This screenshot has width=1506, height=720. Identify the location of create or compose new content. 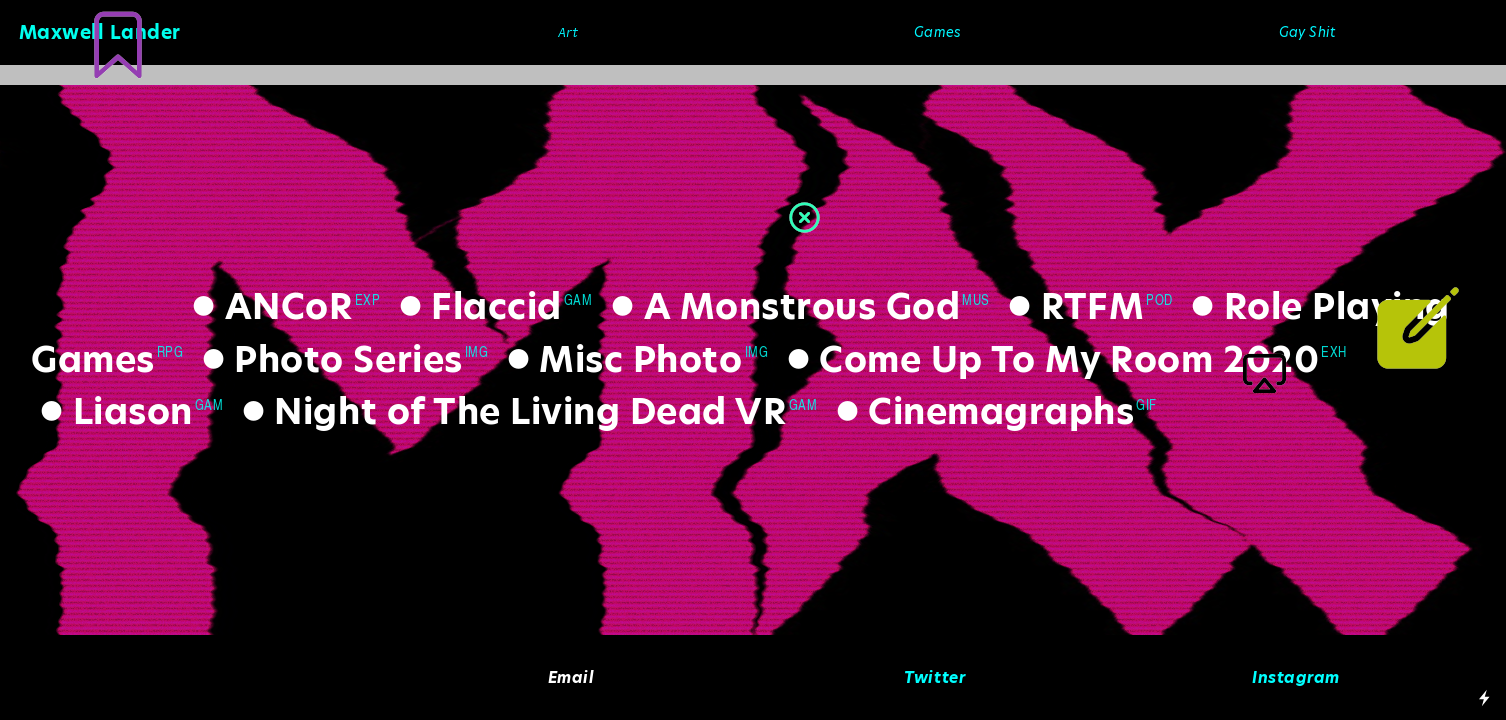
(1418, 328).